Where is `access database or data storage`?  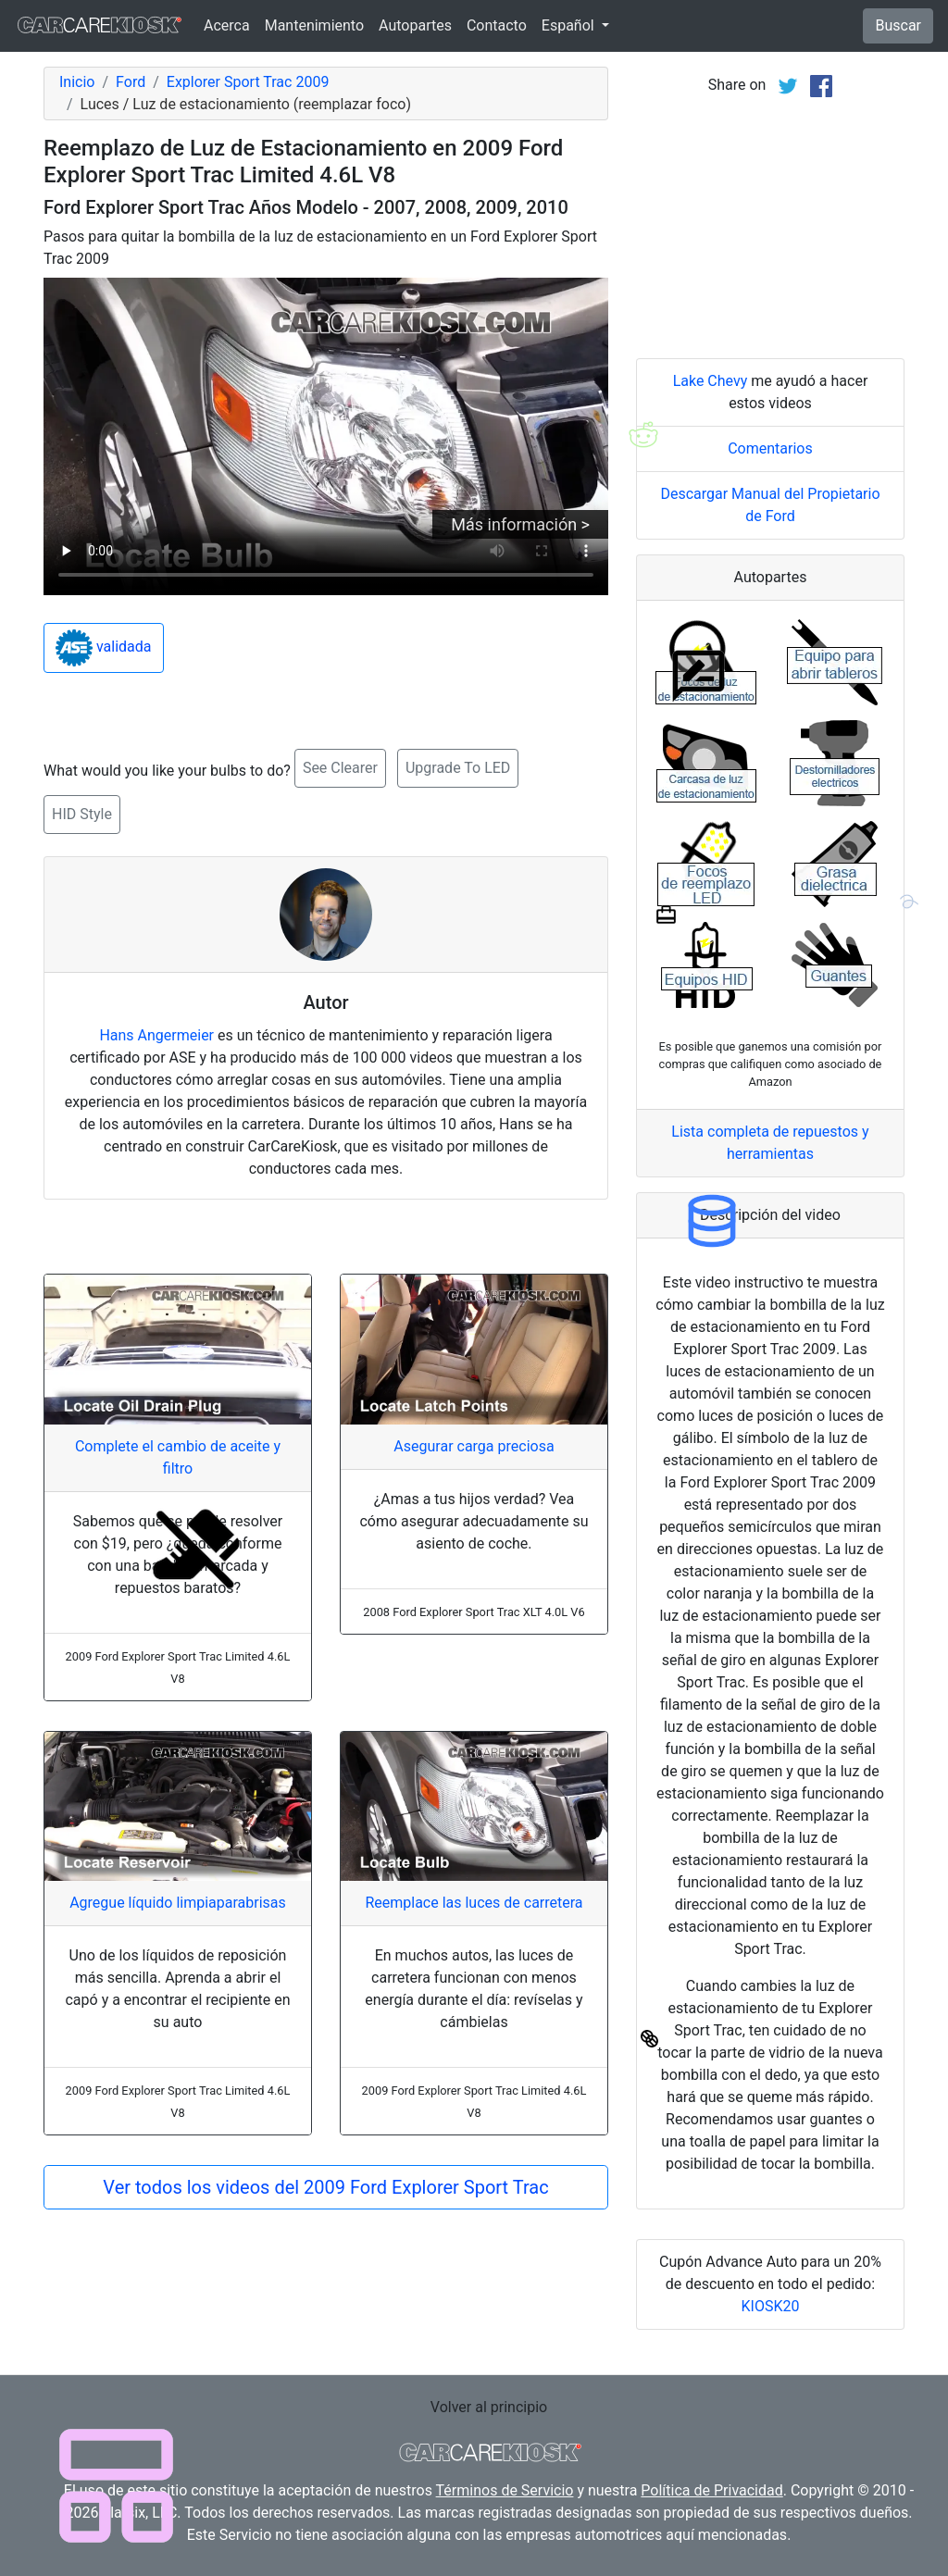
access database or data storage is located at coordinates (712, 1221).